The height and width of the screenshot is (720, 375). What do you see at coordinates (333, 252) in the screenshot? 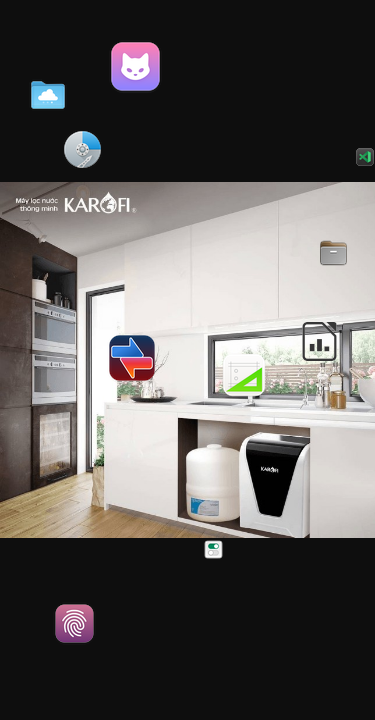
I see `open the file manager application` at bounding box center [333, 252].